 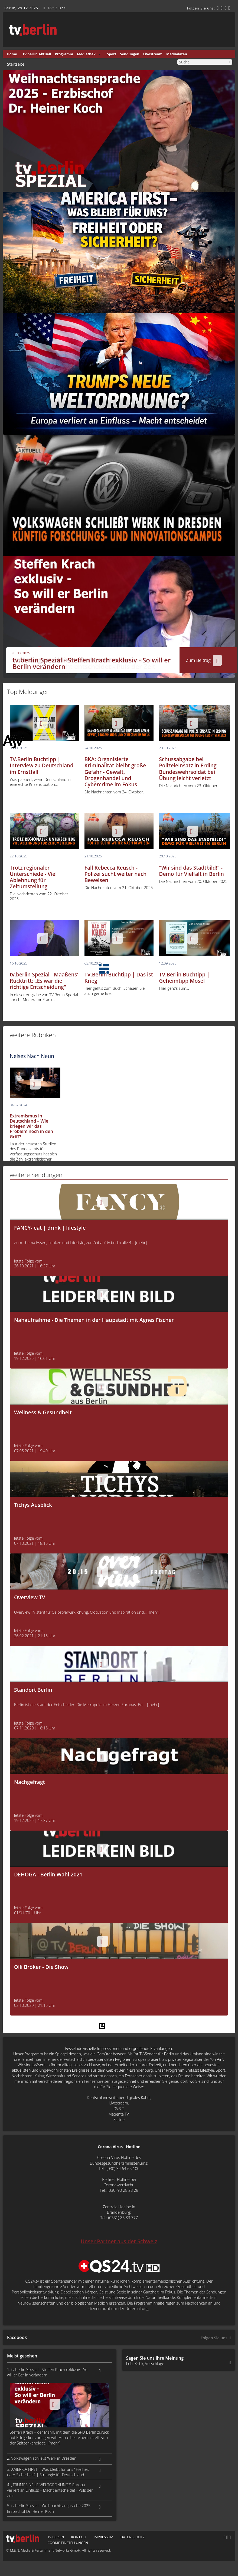 I want to click on ajv json schema validator logo, so click(x=14, y=742).